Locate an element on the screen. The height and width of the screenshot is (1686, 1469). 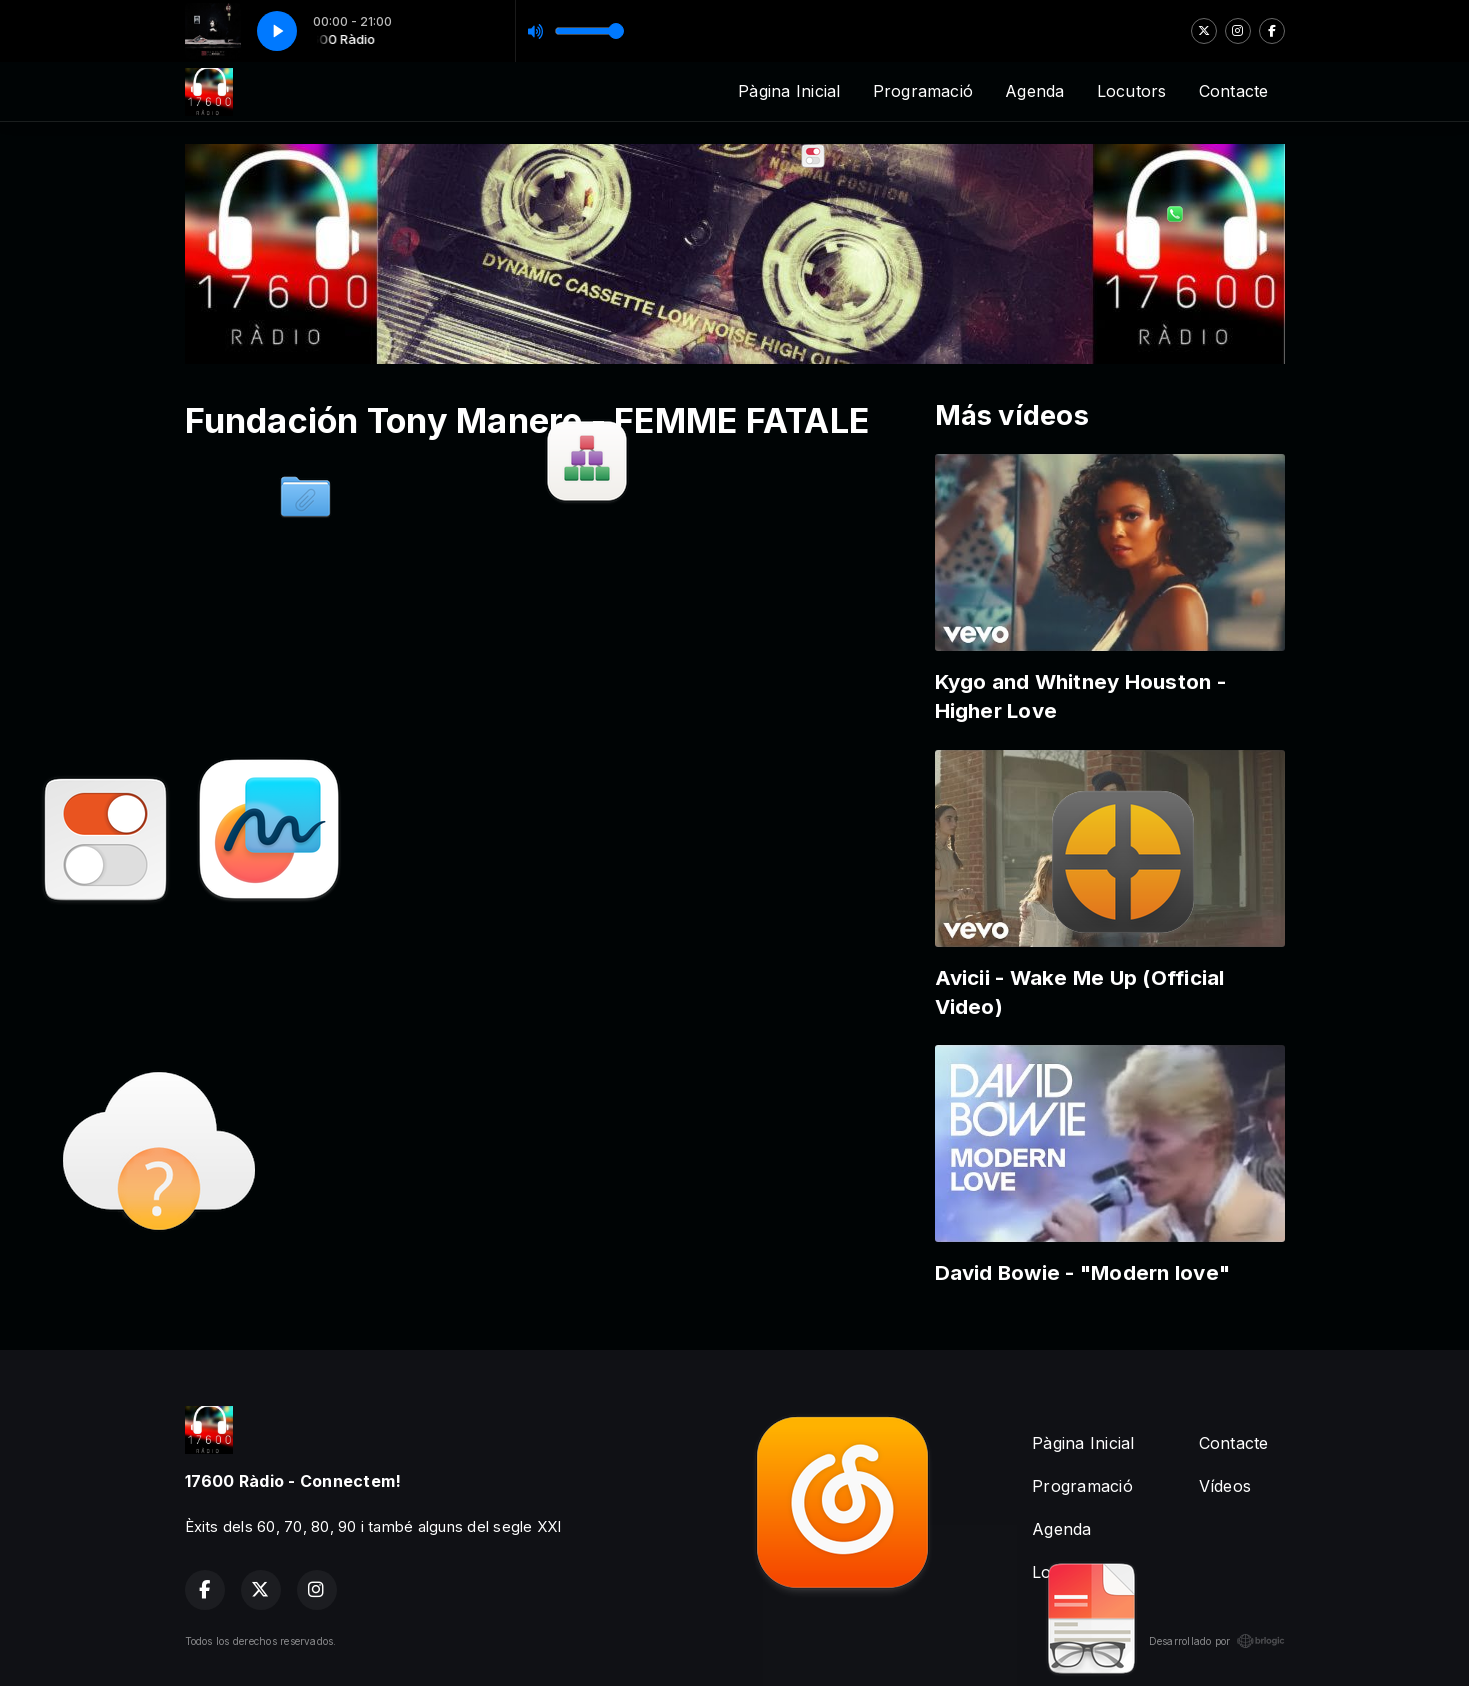
open netease cloud music app is located at coordinates (842, 1502).